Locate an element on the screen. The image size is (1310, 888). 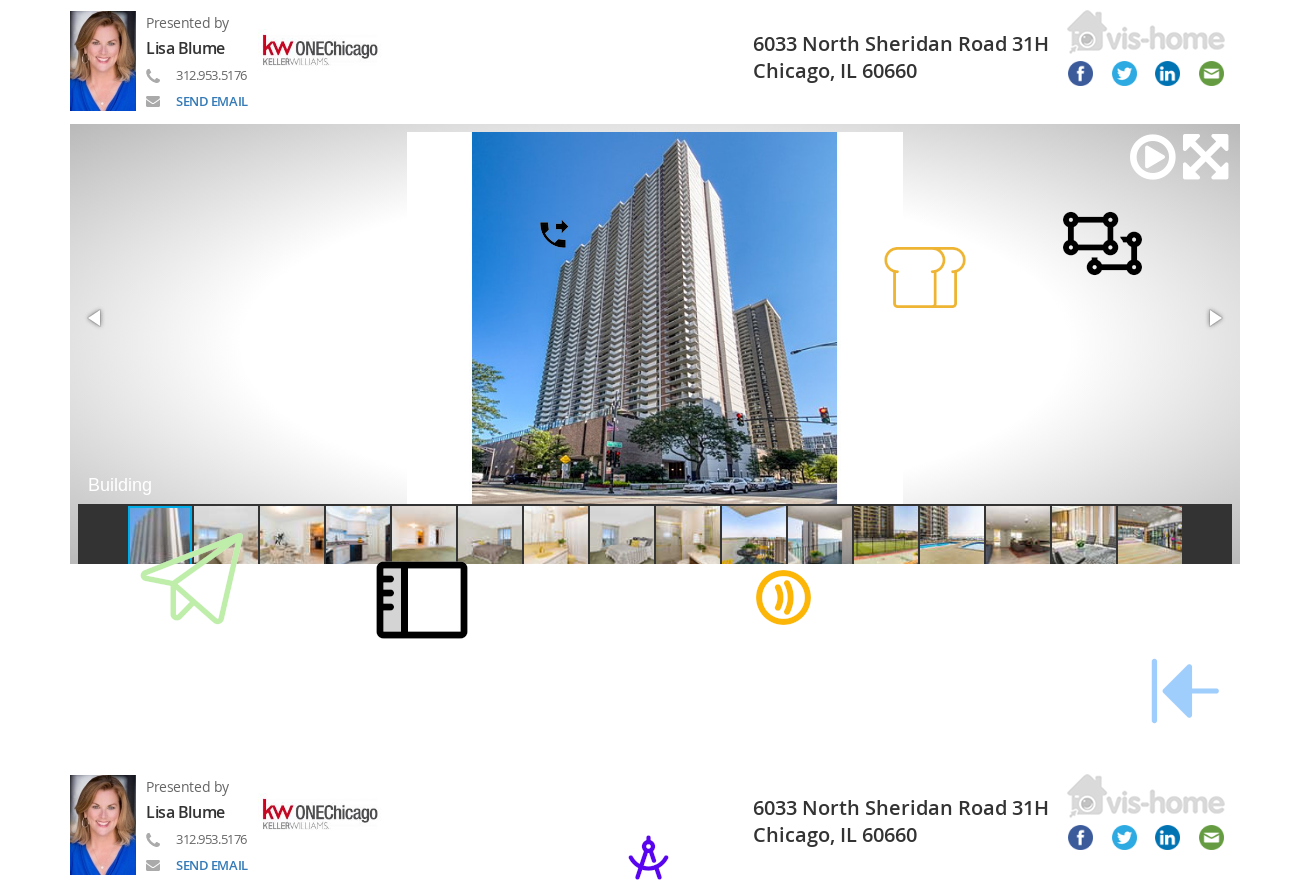
navigate to the beginning or first item is located at coordinates (1184, 691).